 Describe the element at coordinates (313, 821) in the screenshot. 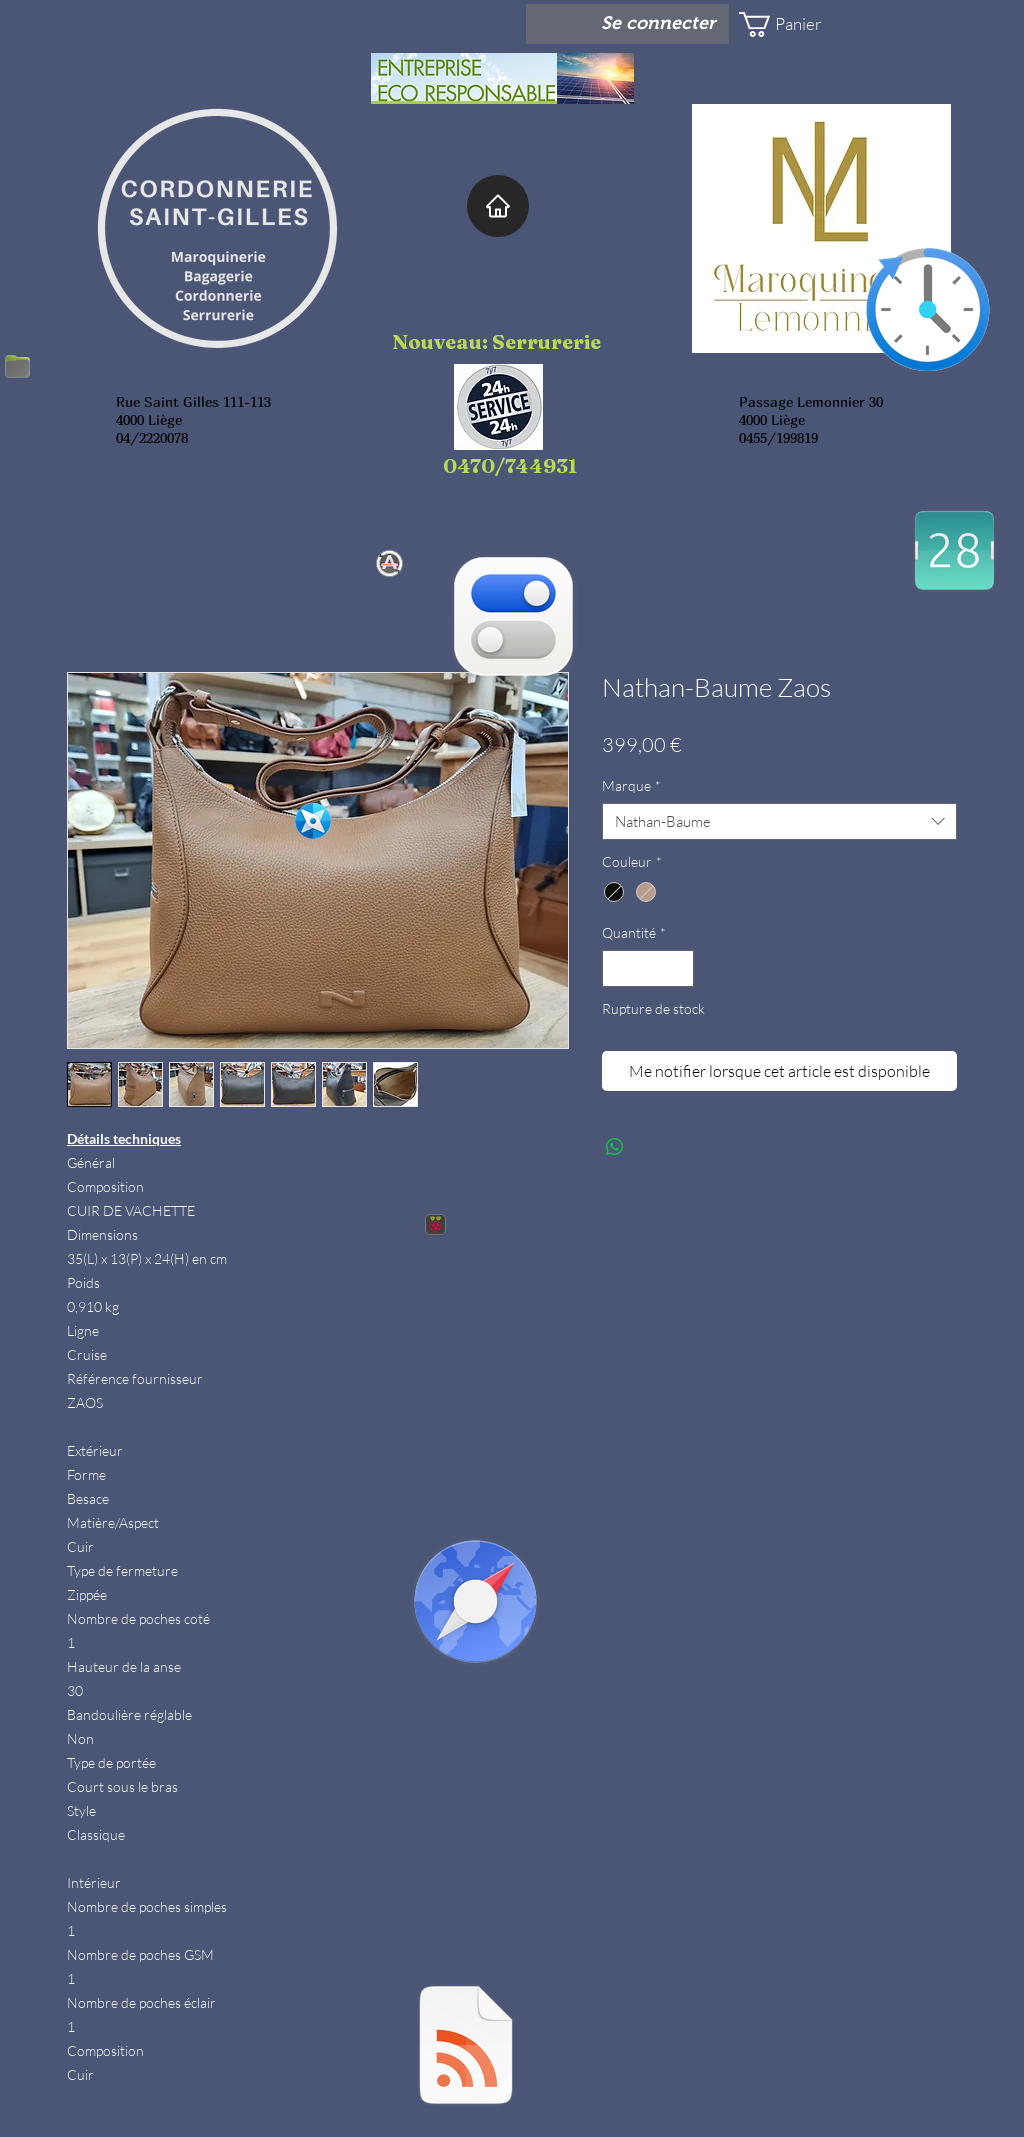

I see `launch setup wizard or installation assistant` at that location.